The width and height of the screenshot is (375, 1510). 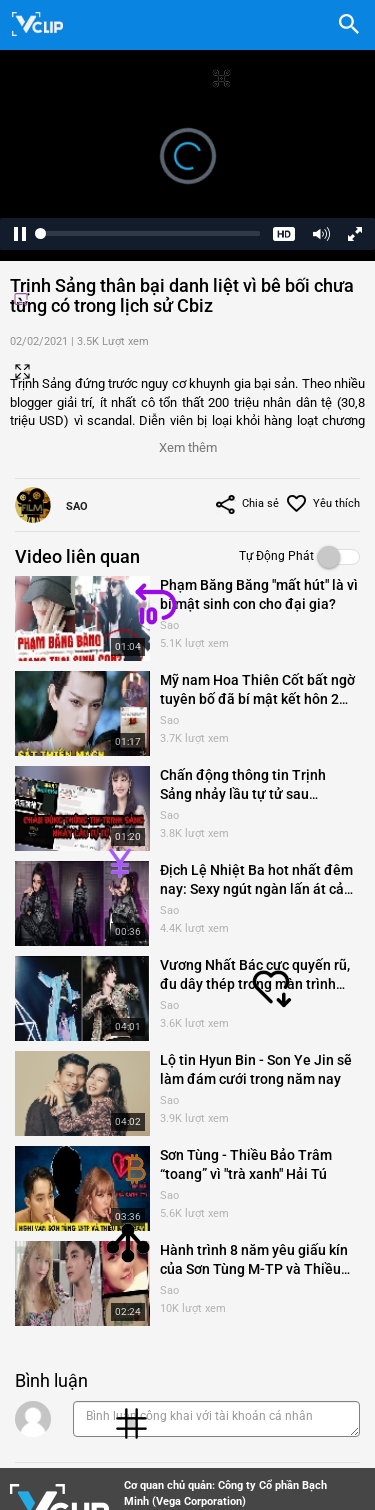 I want to click on expand to fullscreen mode, so click(x=22, y=371).